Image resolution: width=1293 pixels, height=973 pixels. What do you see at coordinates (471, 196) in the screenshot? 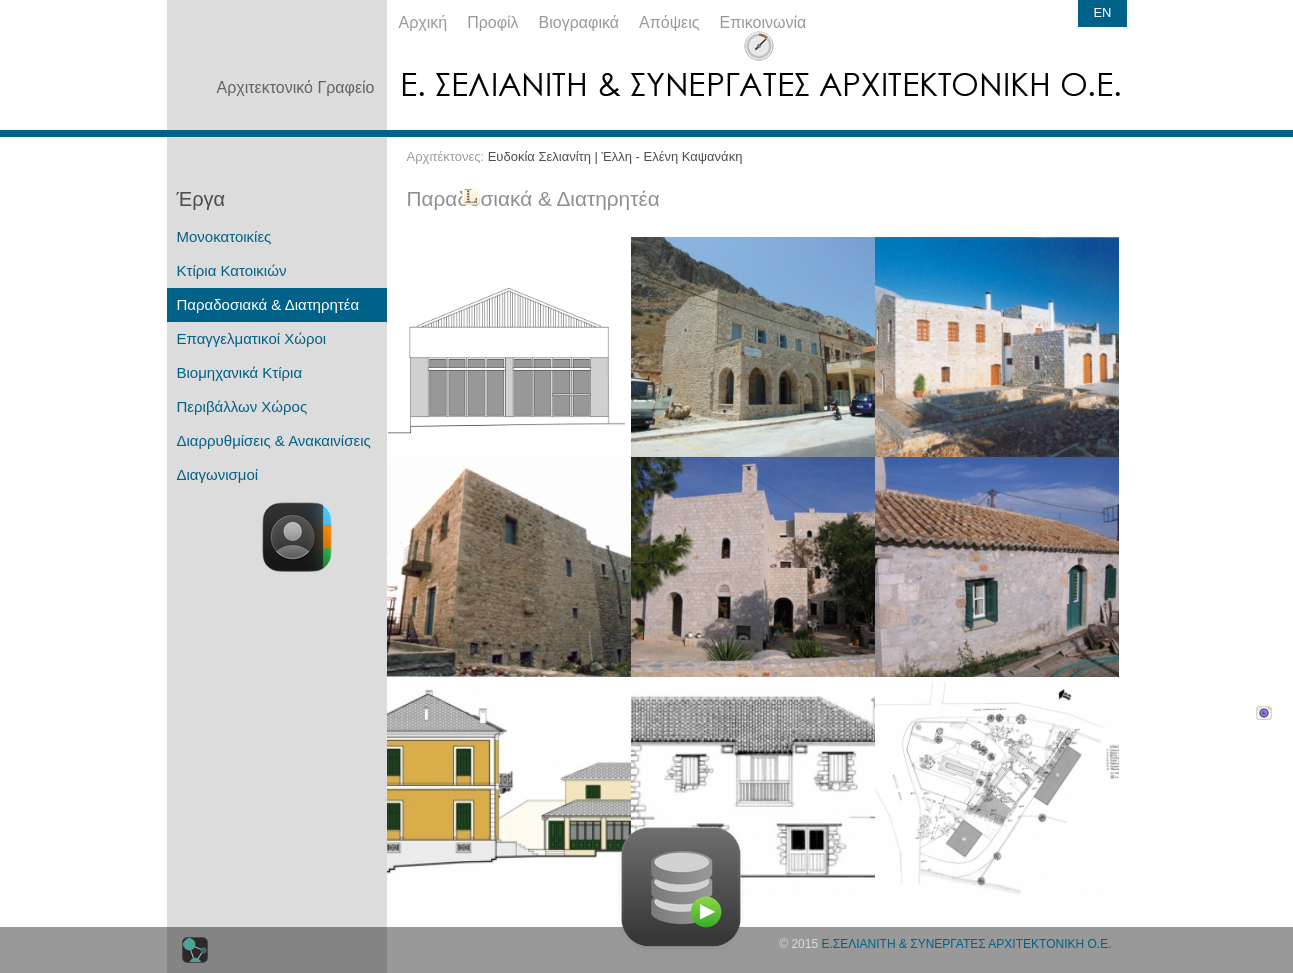
I see `open letterpress text editor app` at bounding box center [471, 196].